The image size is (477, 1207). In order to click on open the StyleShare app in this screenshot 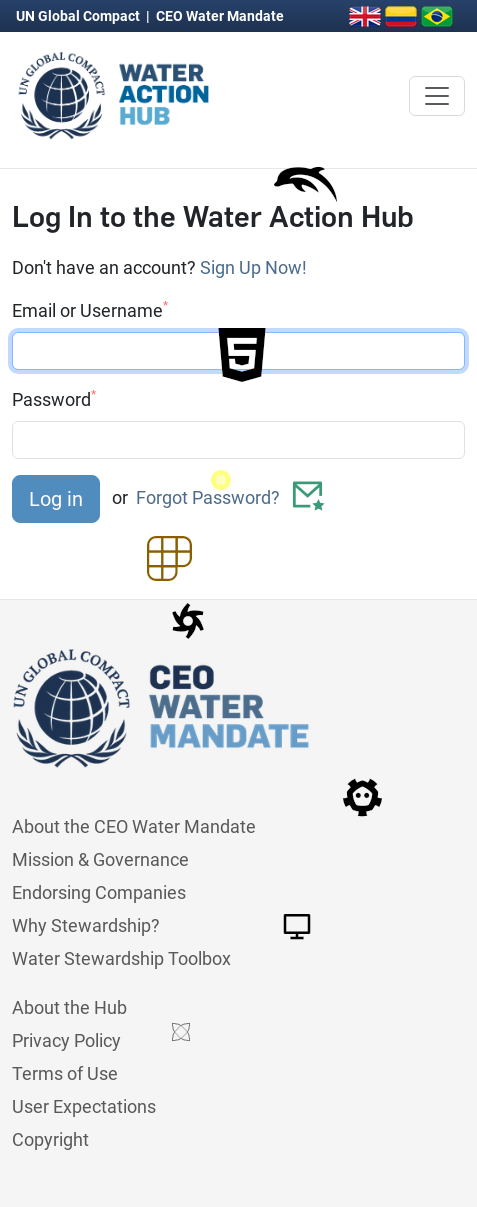, I will do `click(221, 480)`.